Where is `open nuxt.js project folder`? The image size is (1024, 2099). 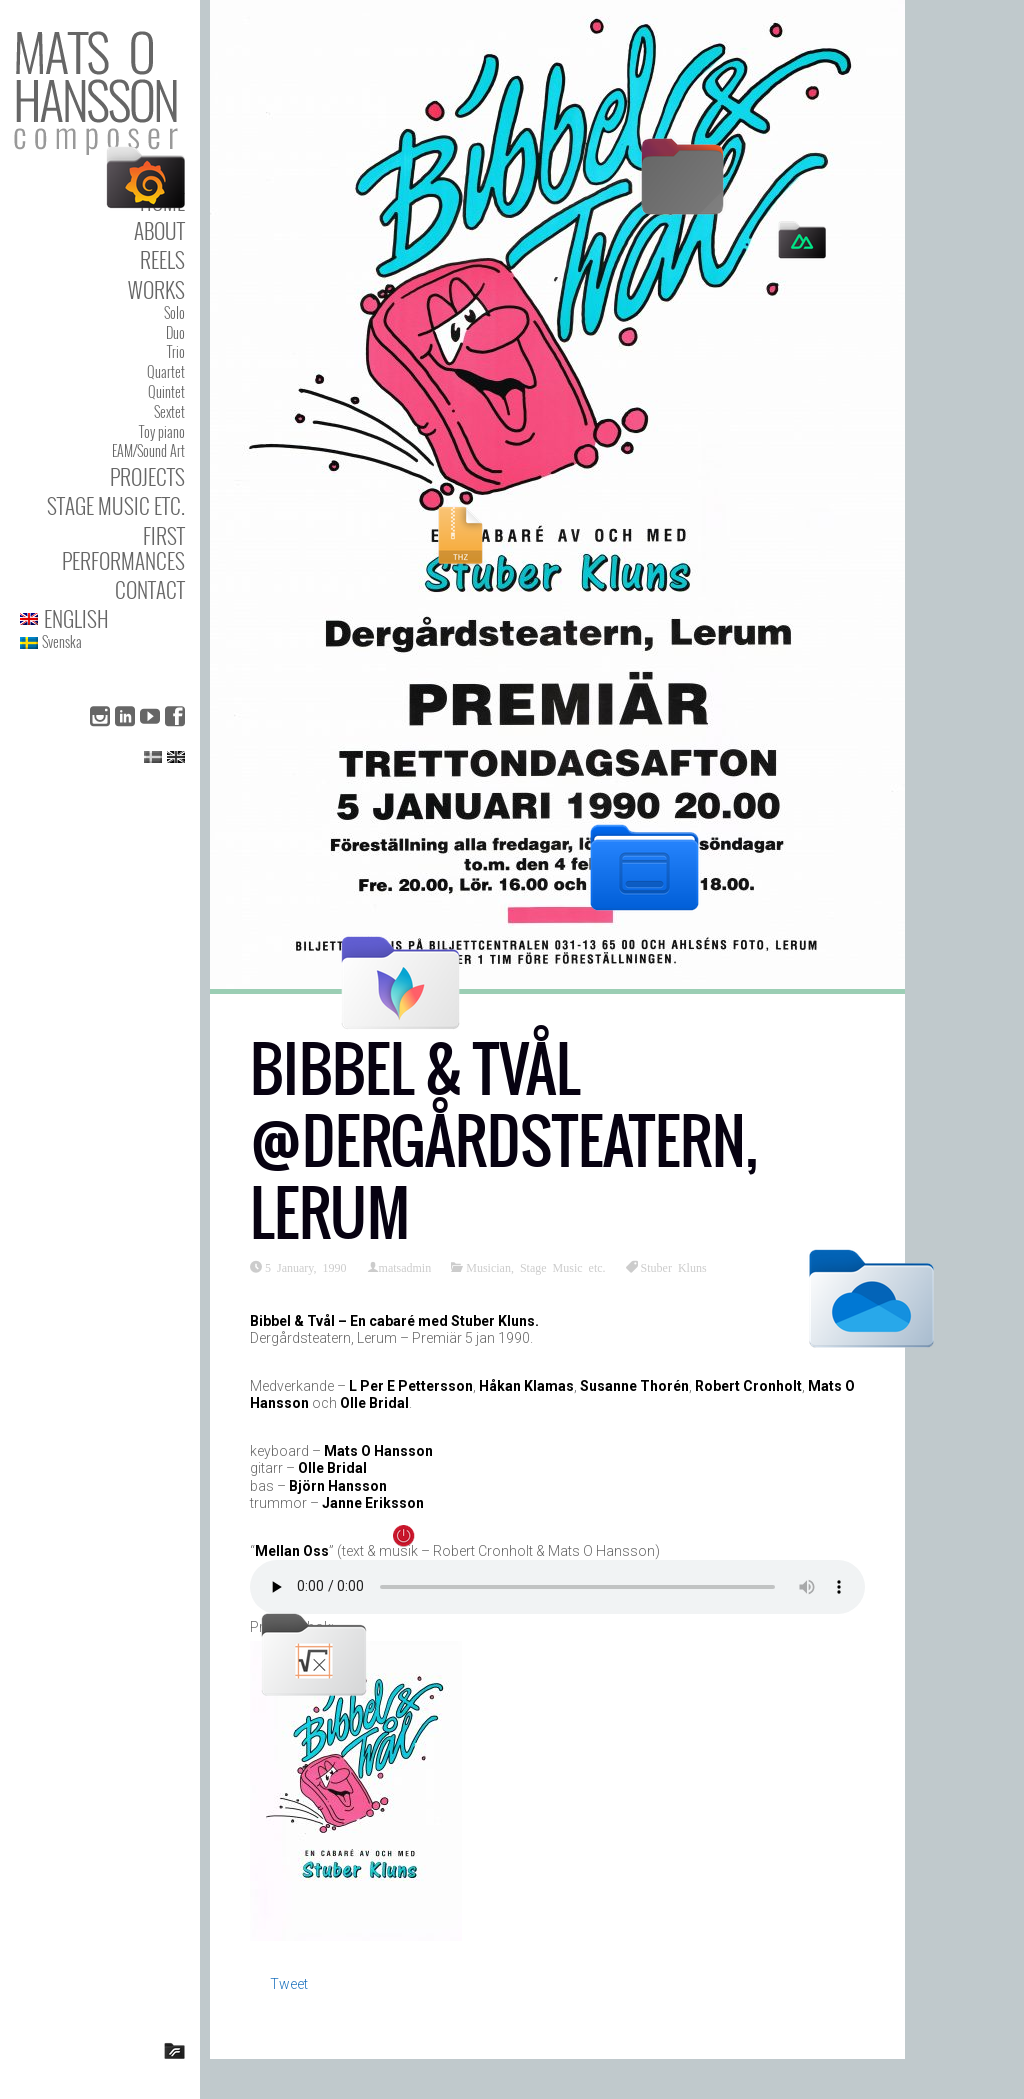 open nuxt.js project folder is located at coordinates (802, 241).